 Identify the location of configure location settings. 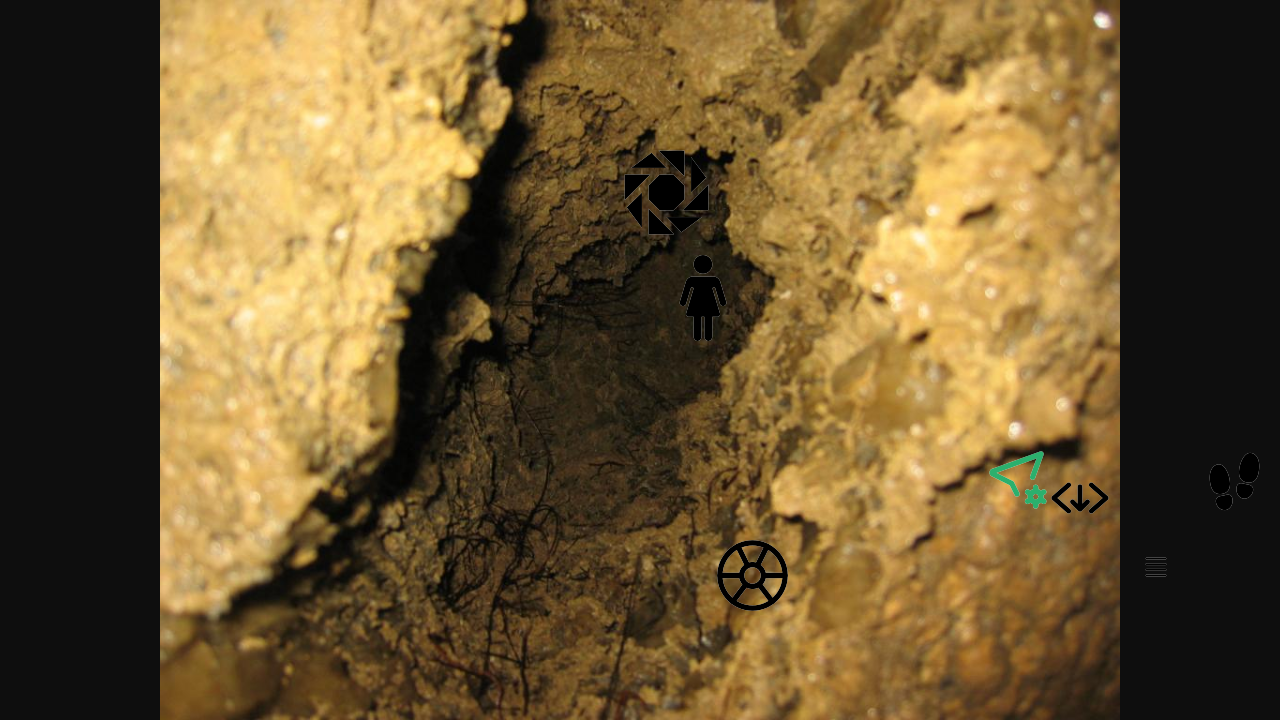
(1017, 478).